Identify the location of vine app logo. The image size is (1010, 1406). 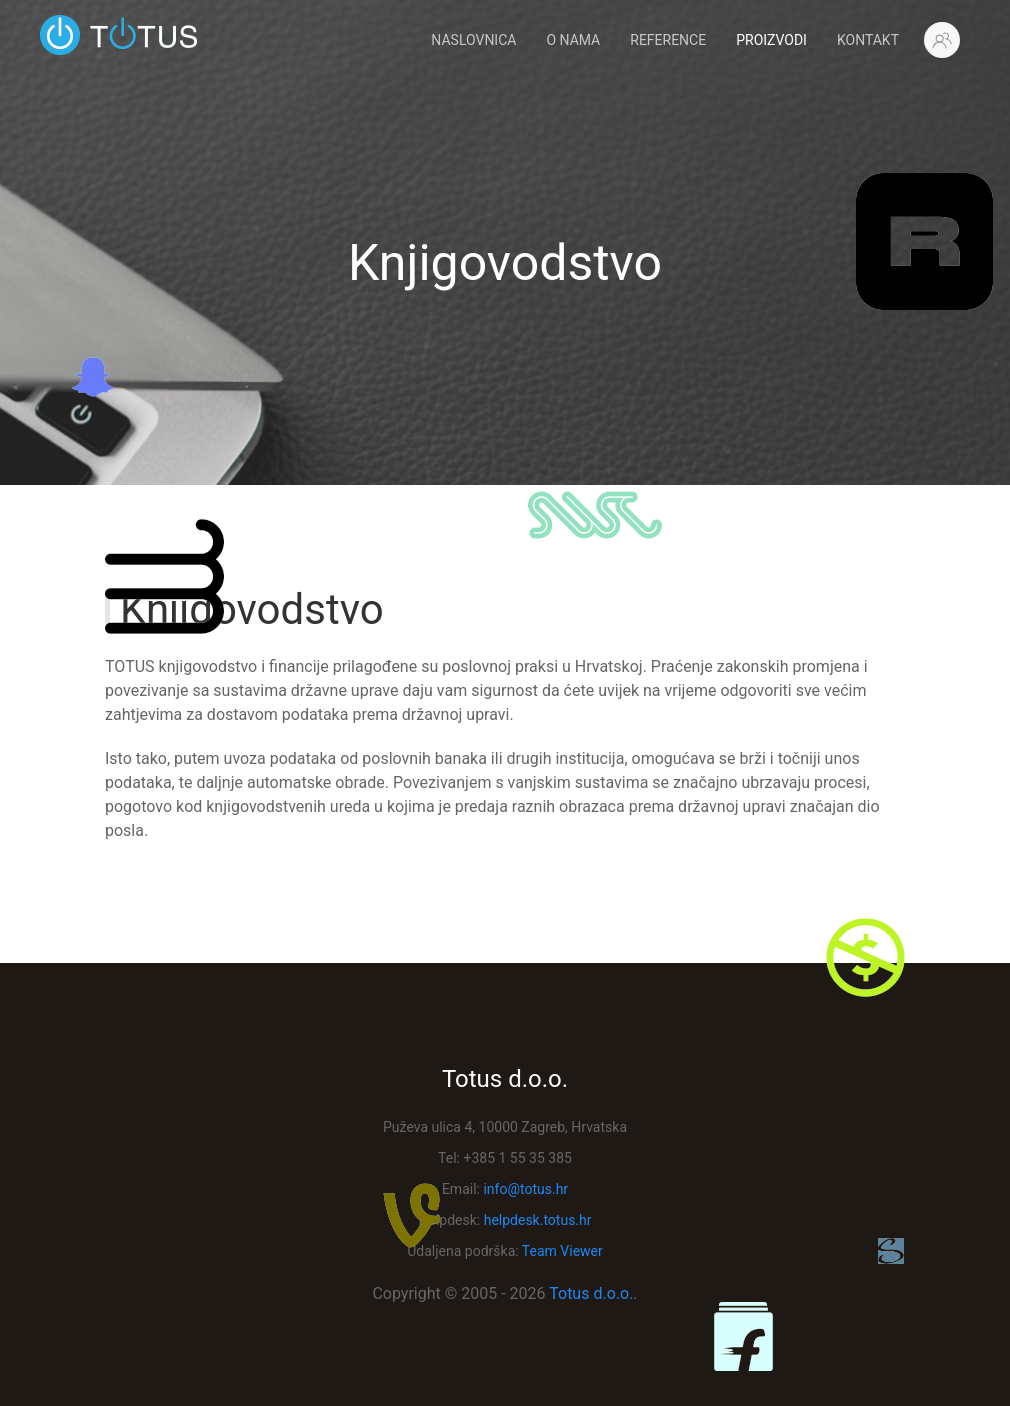
(411, 1215).